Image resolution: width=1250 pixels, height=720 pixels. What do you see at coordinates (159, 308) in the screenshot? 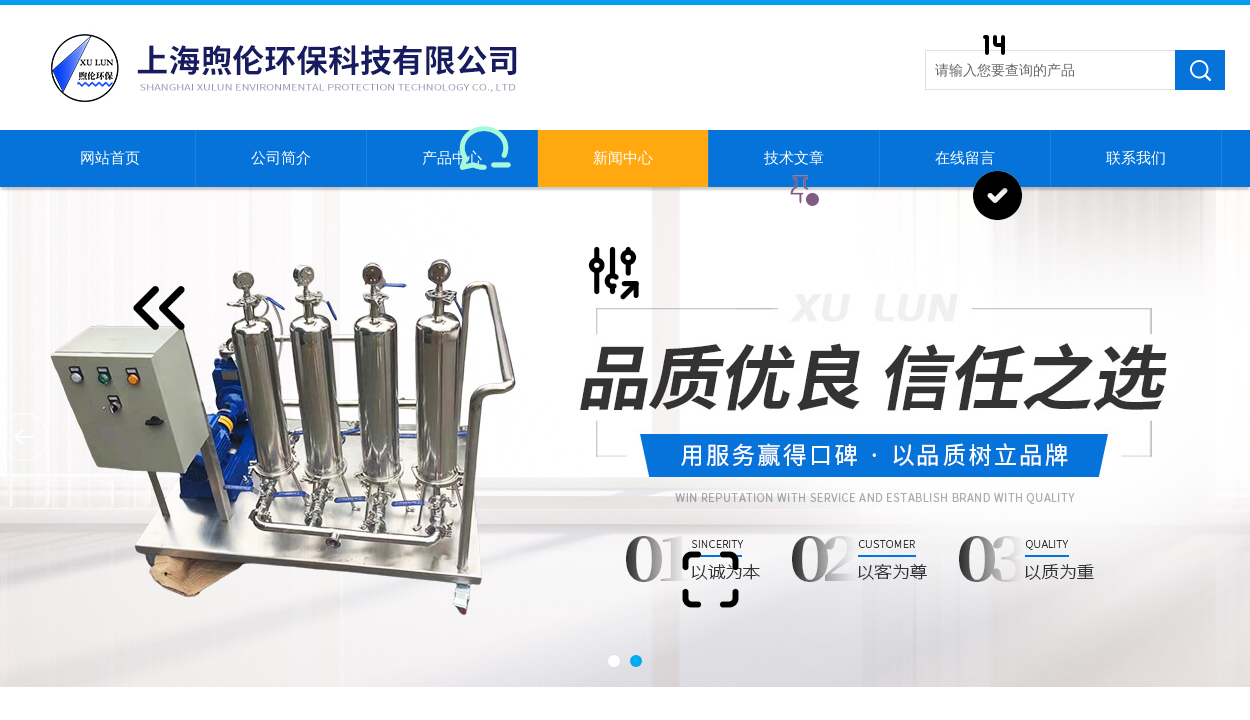
I see `go back to the beginning or first page` at bounding box center [159, 308].